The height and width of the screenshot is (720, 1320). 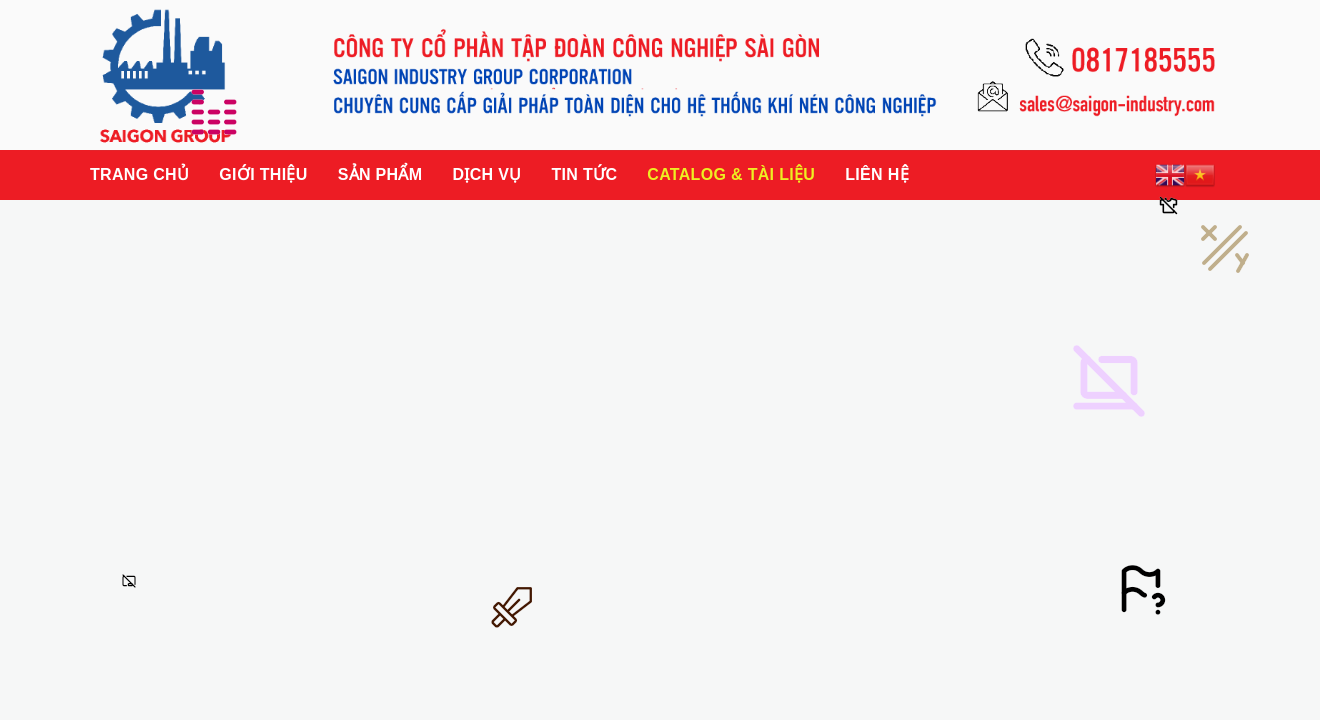 I want to click on view column chart or bar graph data, so click(x=214, y=112).